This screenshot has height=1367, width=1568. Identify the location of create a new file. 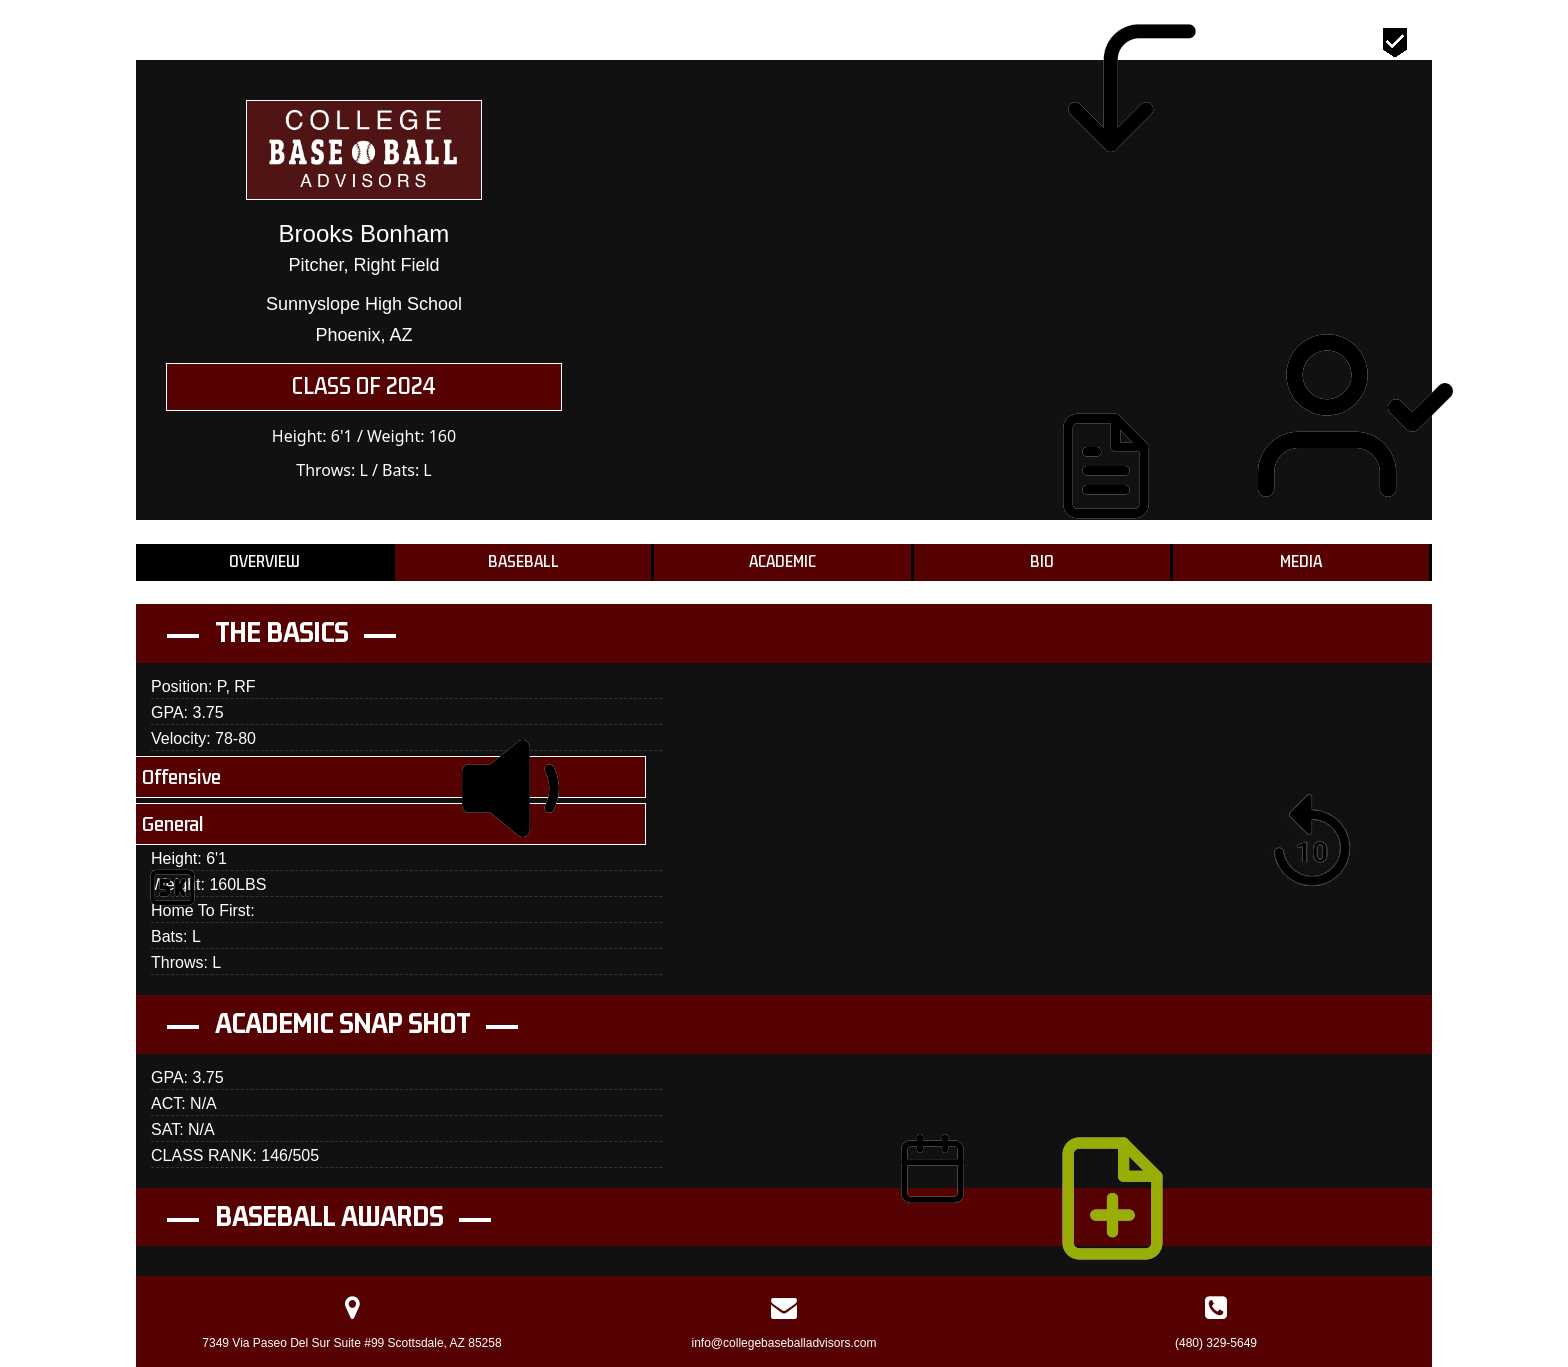
(1112, 1198).